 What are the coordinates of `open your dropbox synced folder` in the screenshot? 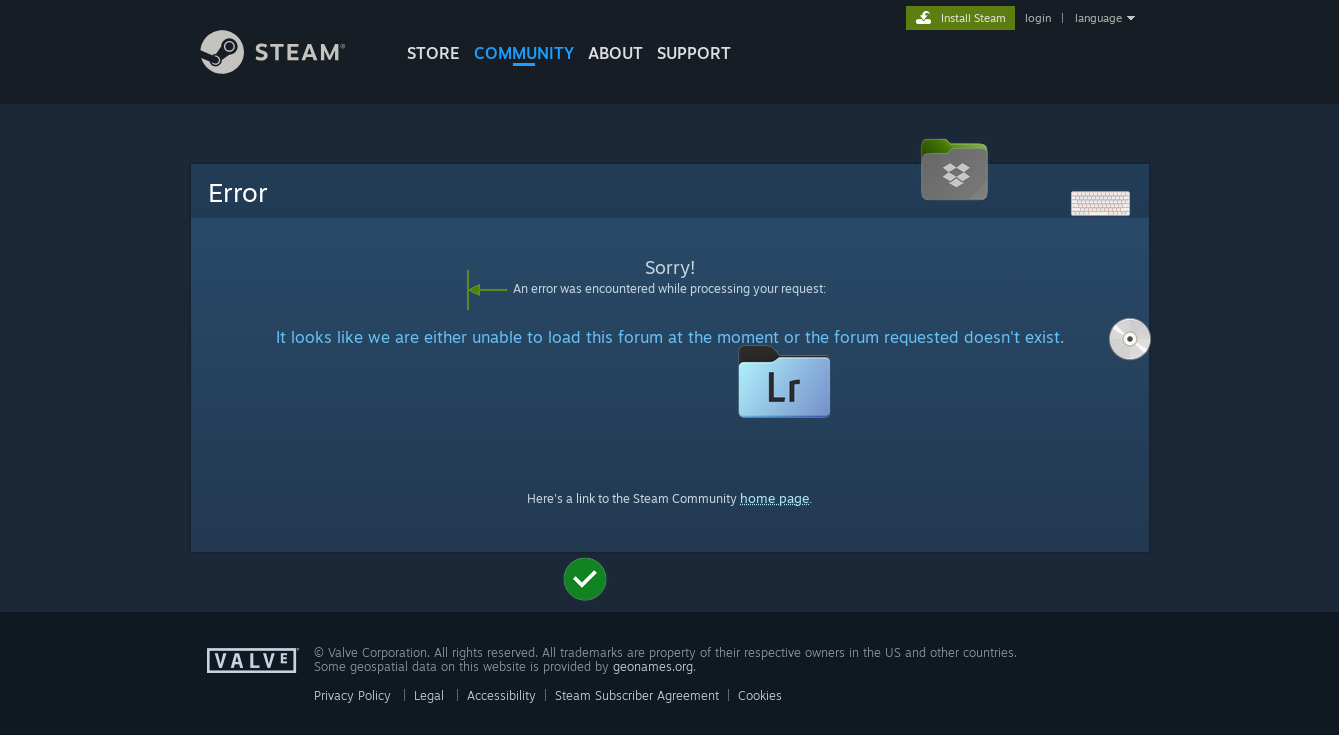 It's located at (954, 169).